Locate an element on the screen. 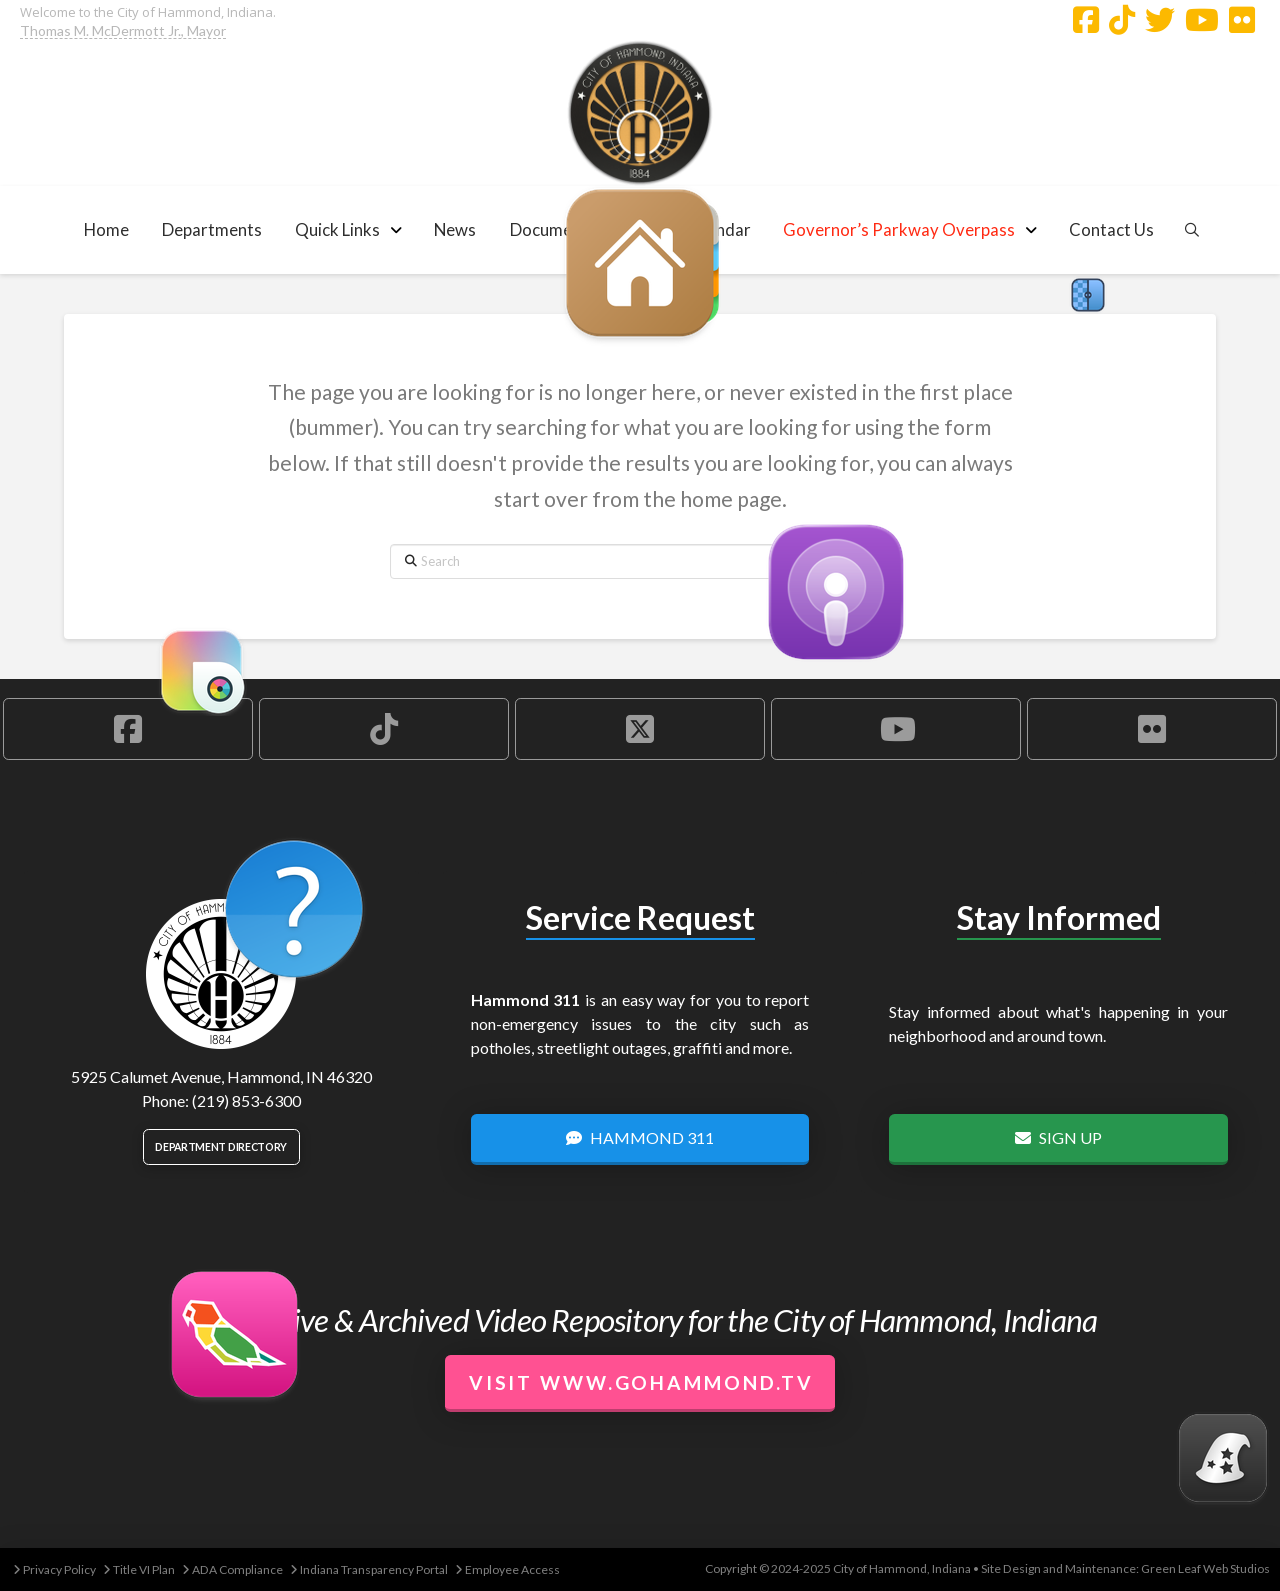 The height and width of the screenshot is (1591, 1280). open ImageMagick display application is located at coordinates (1223, 1458).